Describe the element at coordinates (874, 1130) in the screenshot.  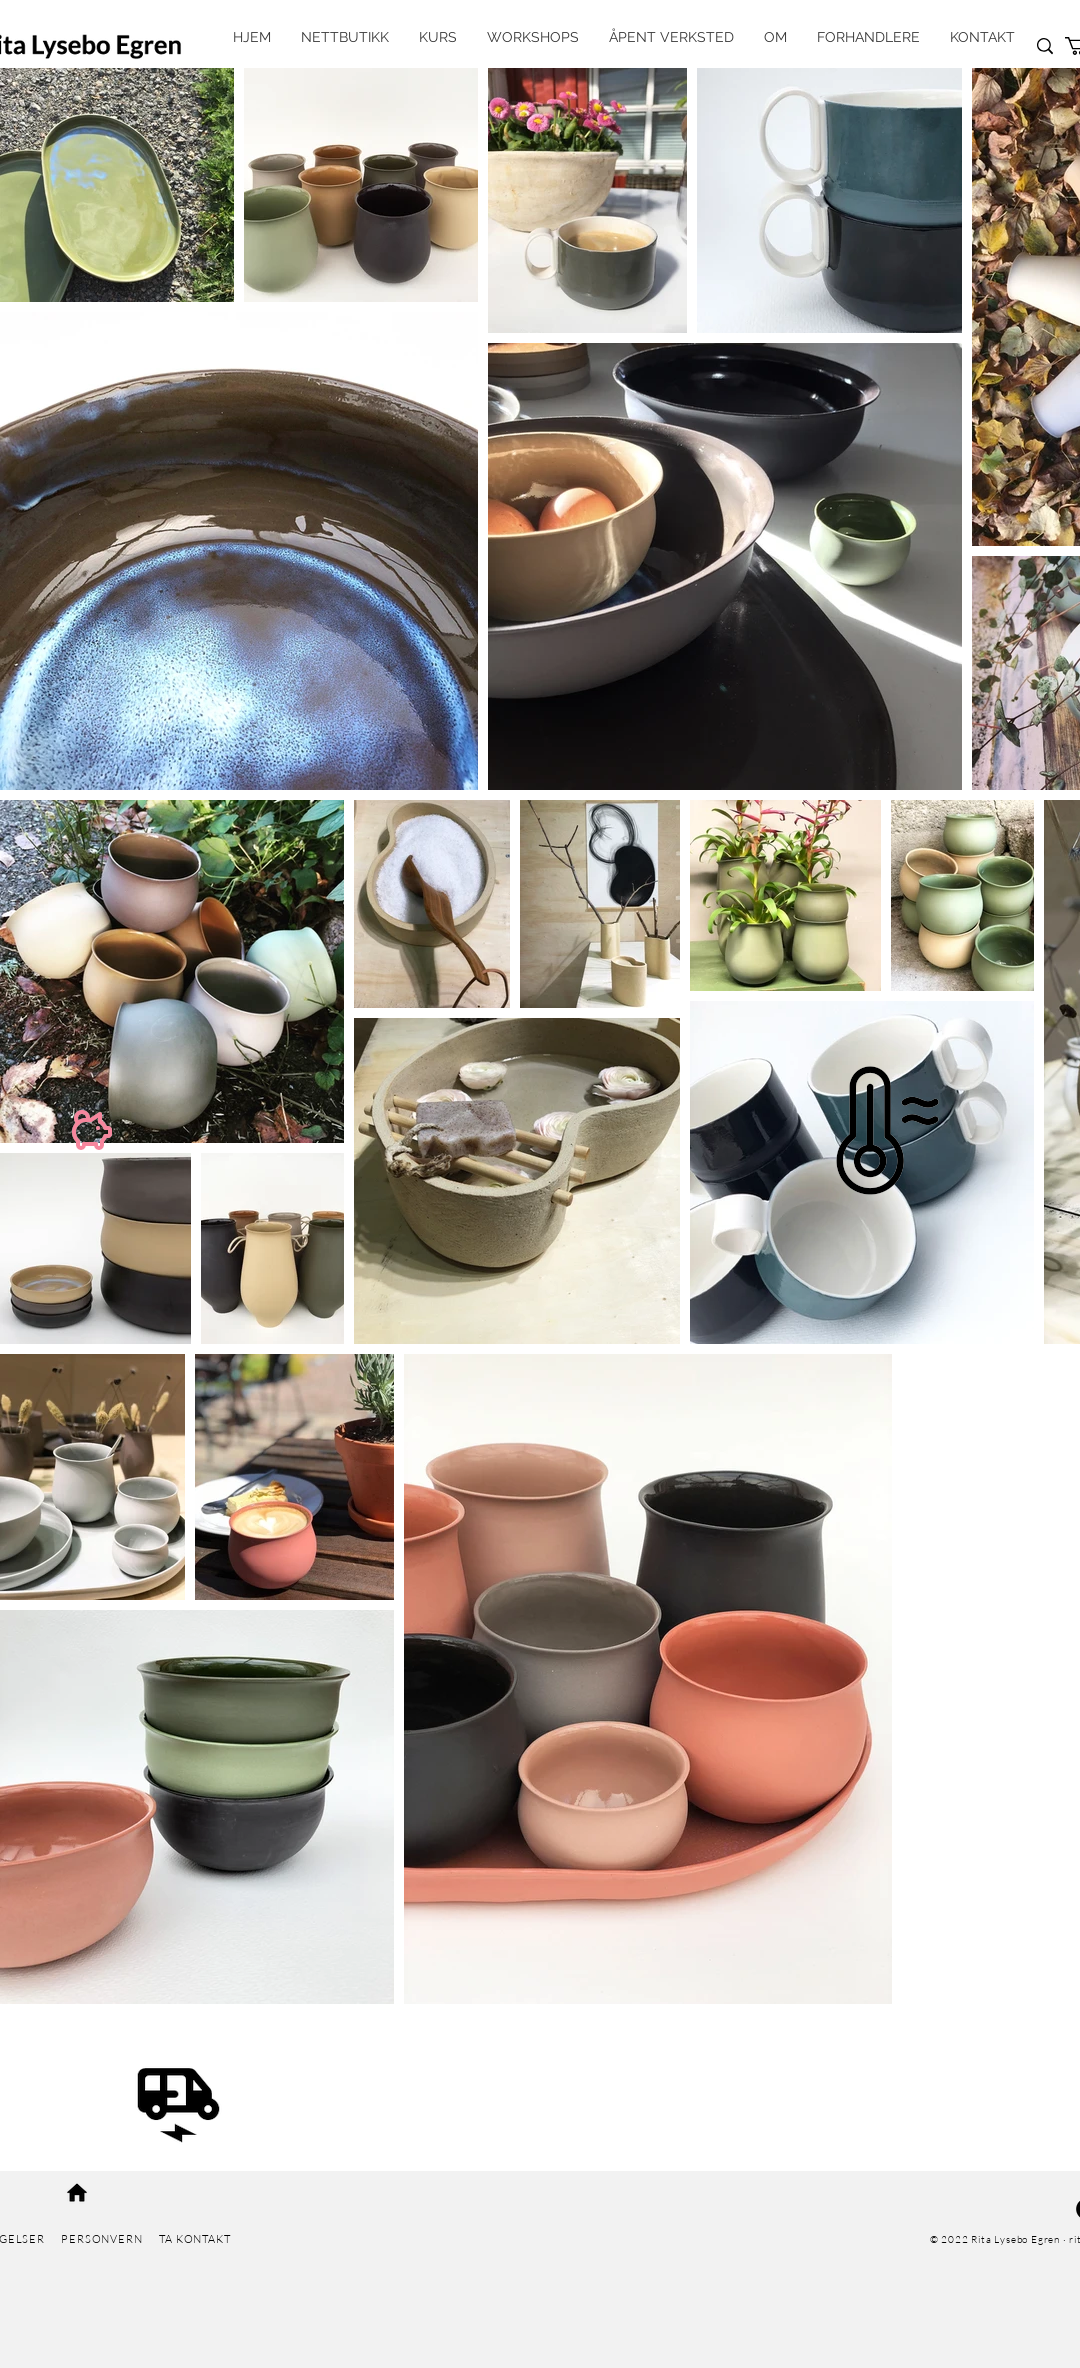
I see `indicates high temperature or heat warning` at that location.